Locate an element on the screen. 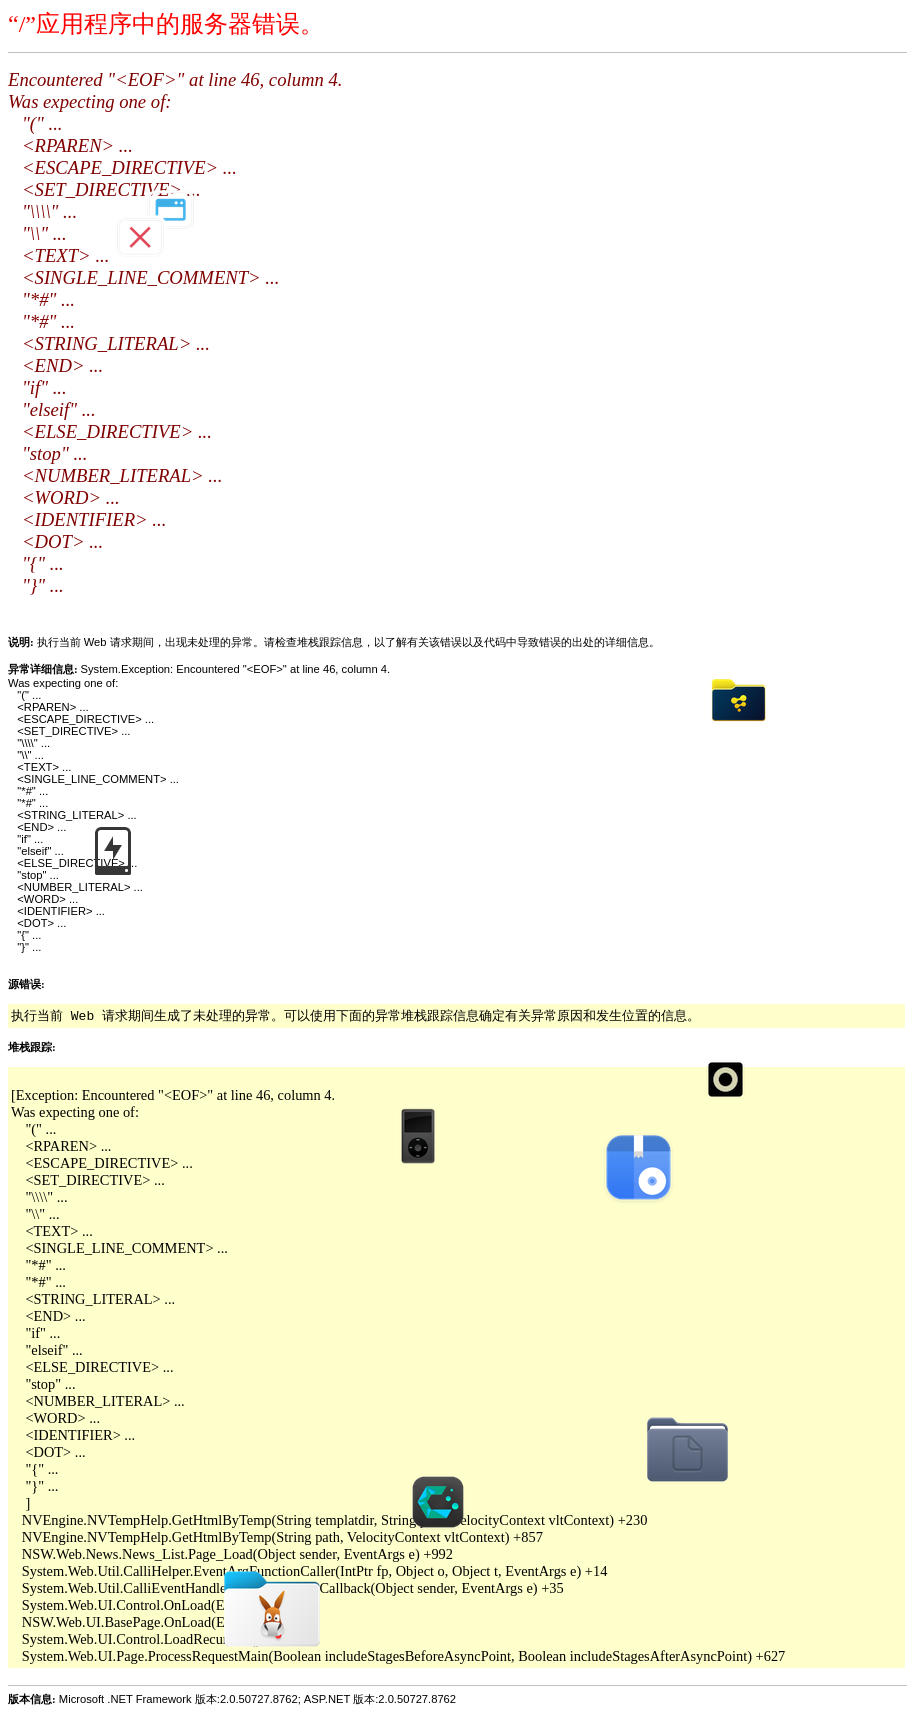 This screenshot has height=1716, width=913. disconnect or shut down external display is located at coordinates (155, 223).